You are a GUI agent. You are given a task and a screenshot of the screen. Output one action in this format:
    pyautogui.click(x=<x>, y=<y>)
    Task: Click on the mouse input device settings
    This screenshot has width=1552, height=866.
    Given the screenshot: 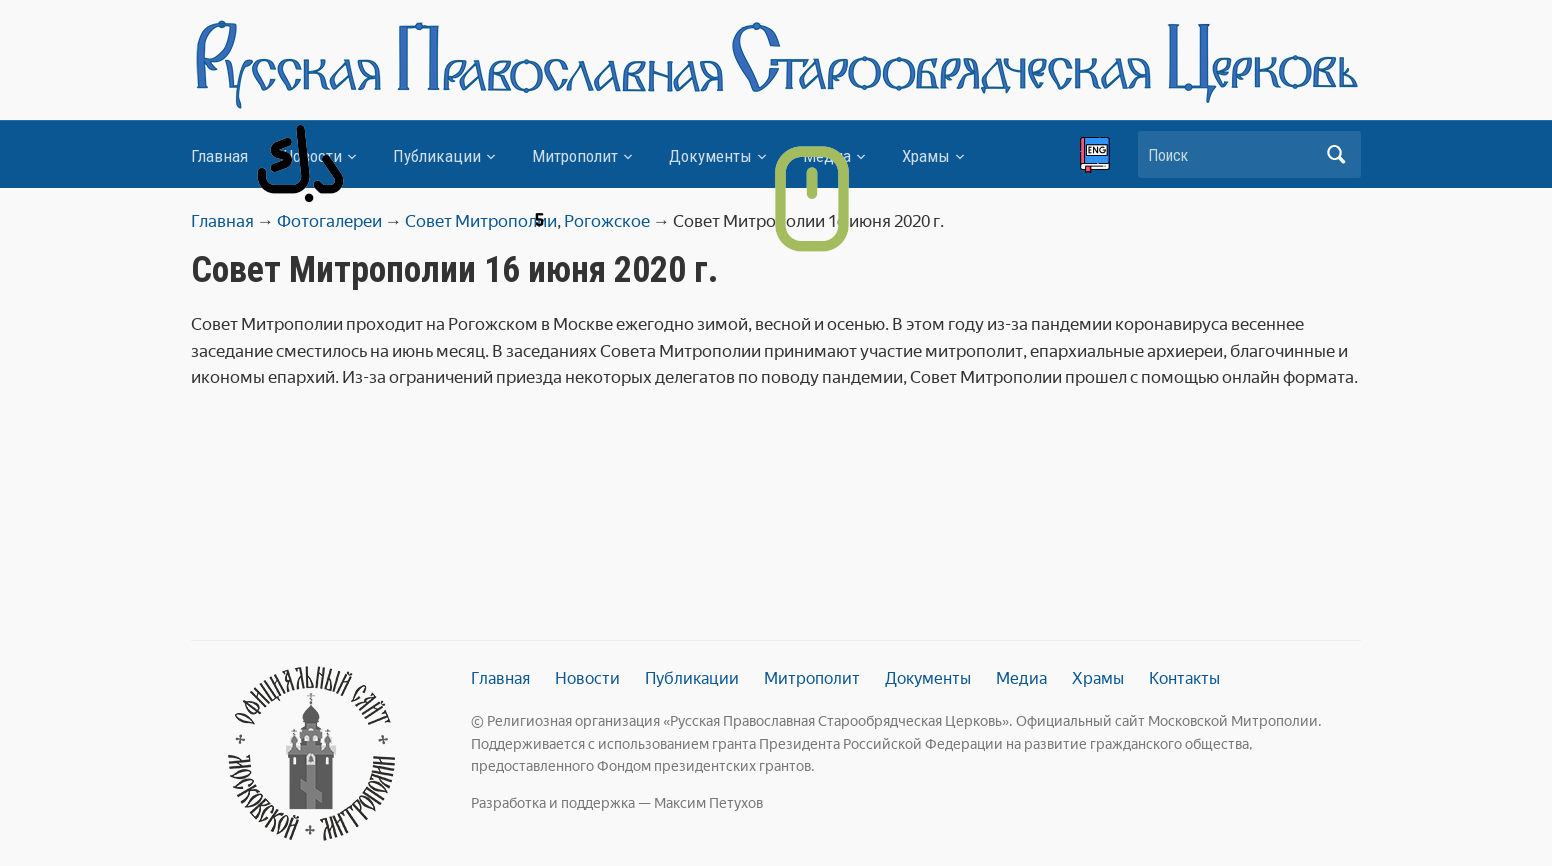 What is the action you would take?
    pyautogui.click(x=812, y=199)
    